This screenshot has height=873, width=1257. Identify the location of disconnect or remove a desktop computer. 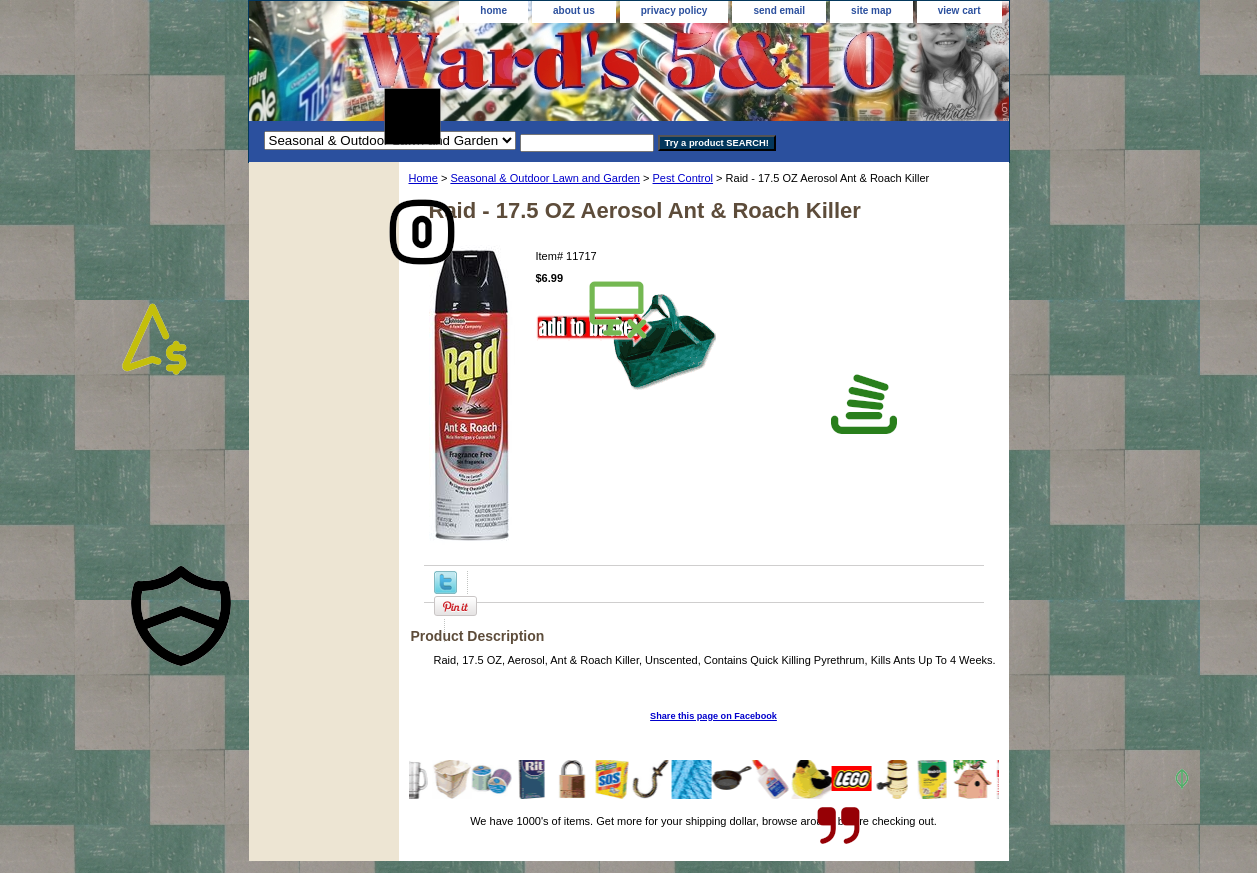
(616, 308).